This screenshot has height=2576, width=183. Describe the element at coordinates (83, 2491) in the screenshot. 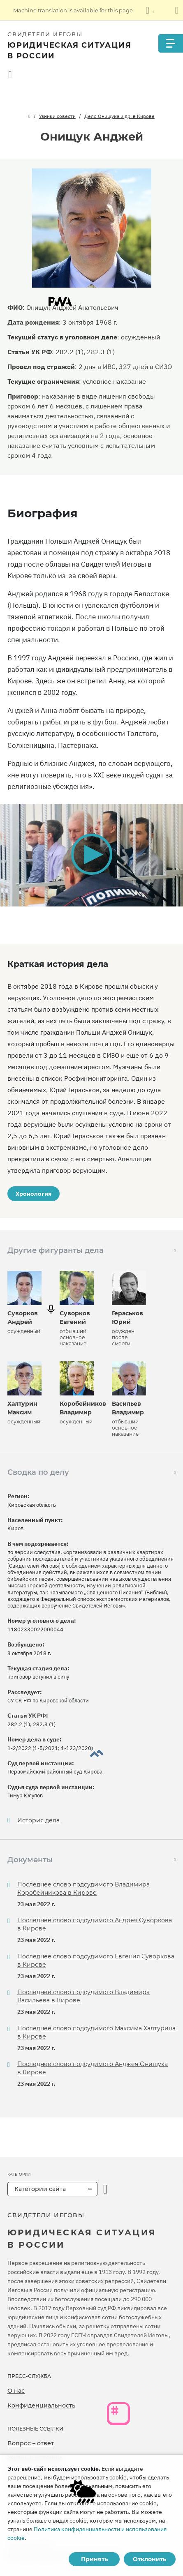

I see `rainyun brand logo` at that location.